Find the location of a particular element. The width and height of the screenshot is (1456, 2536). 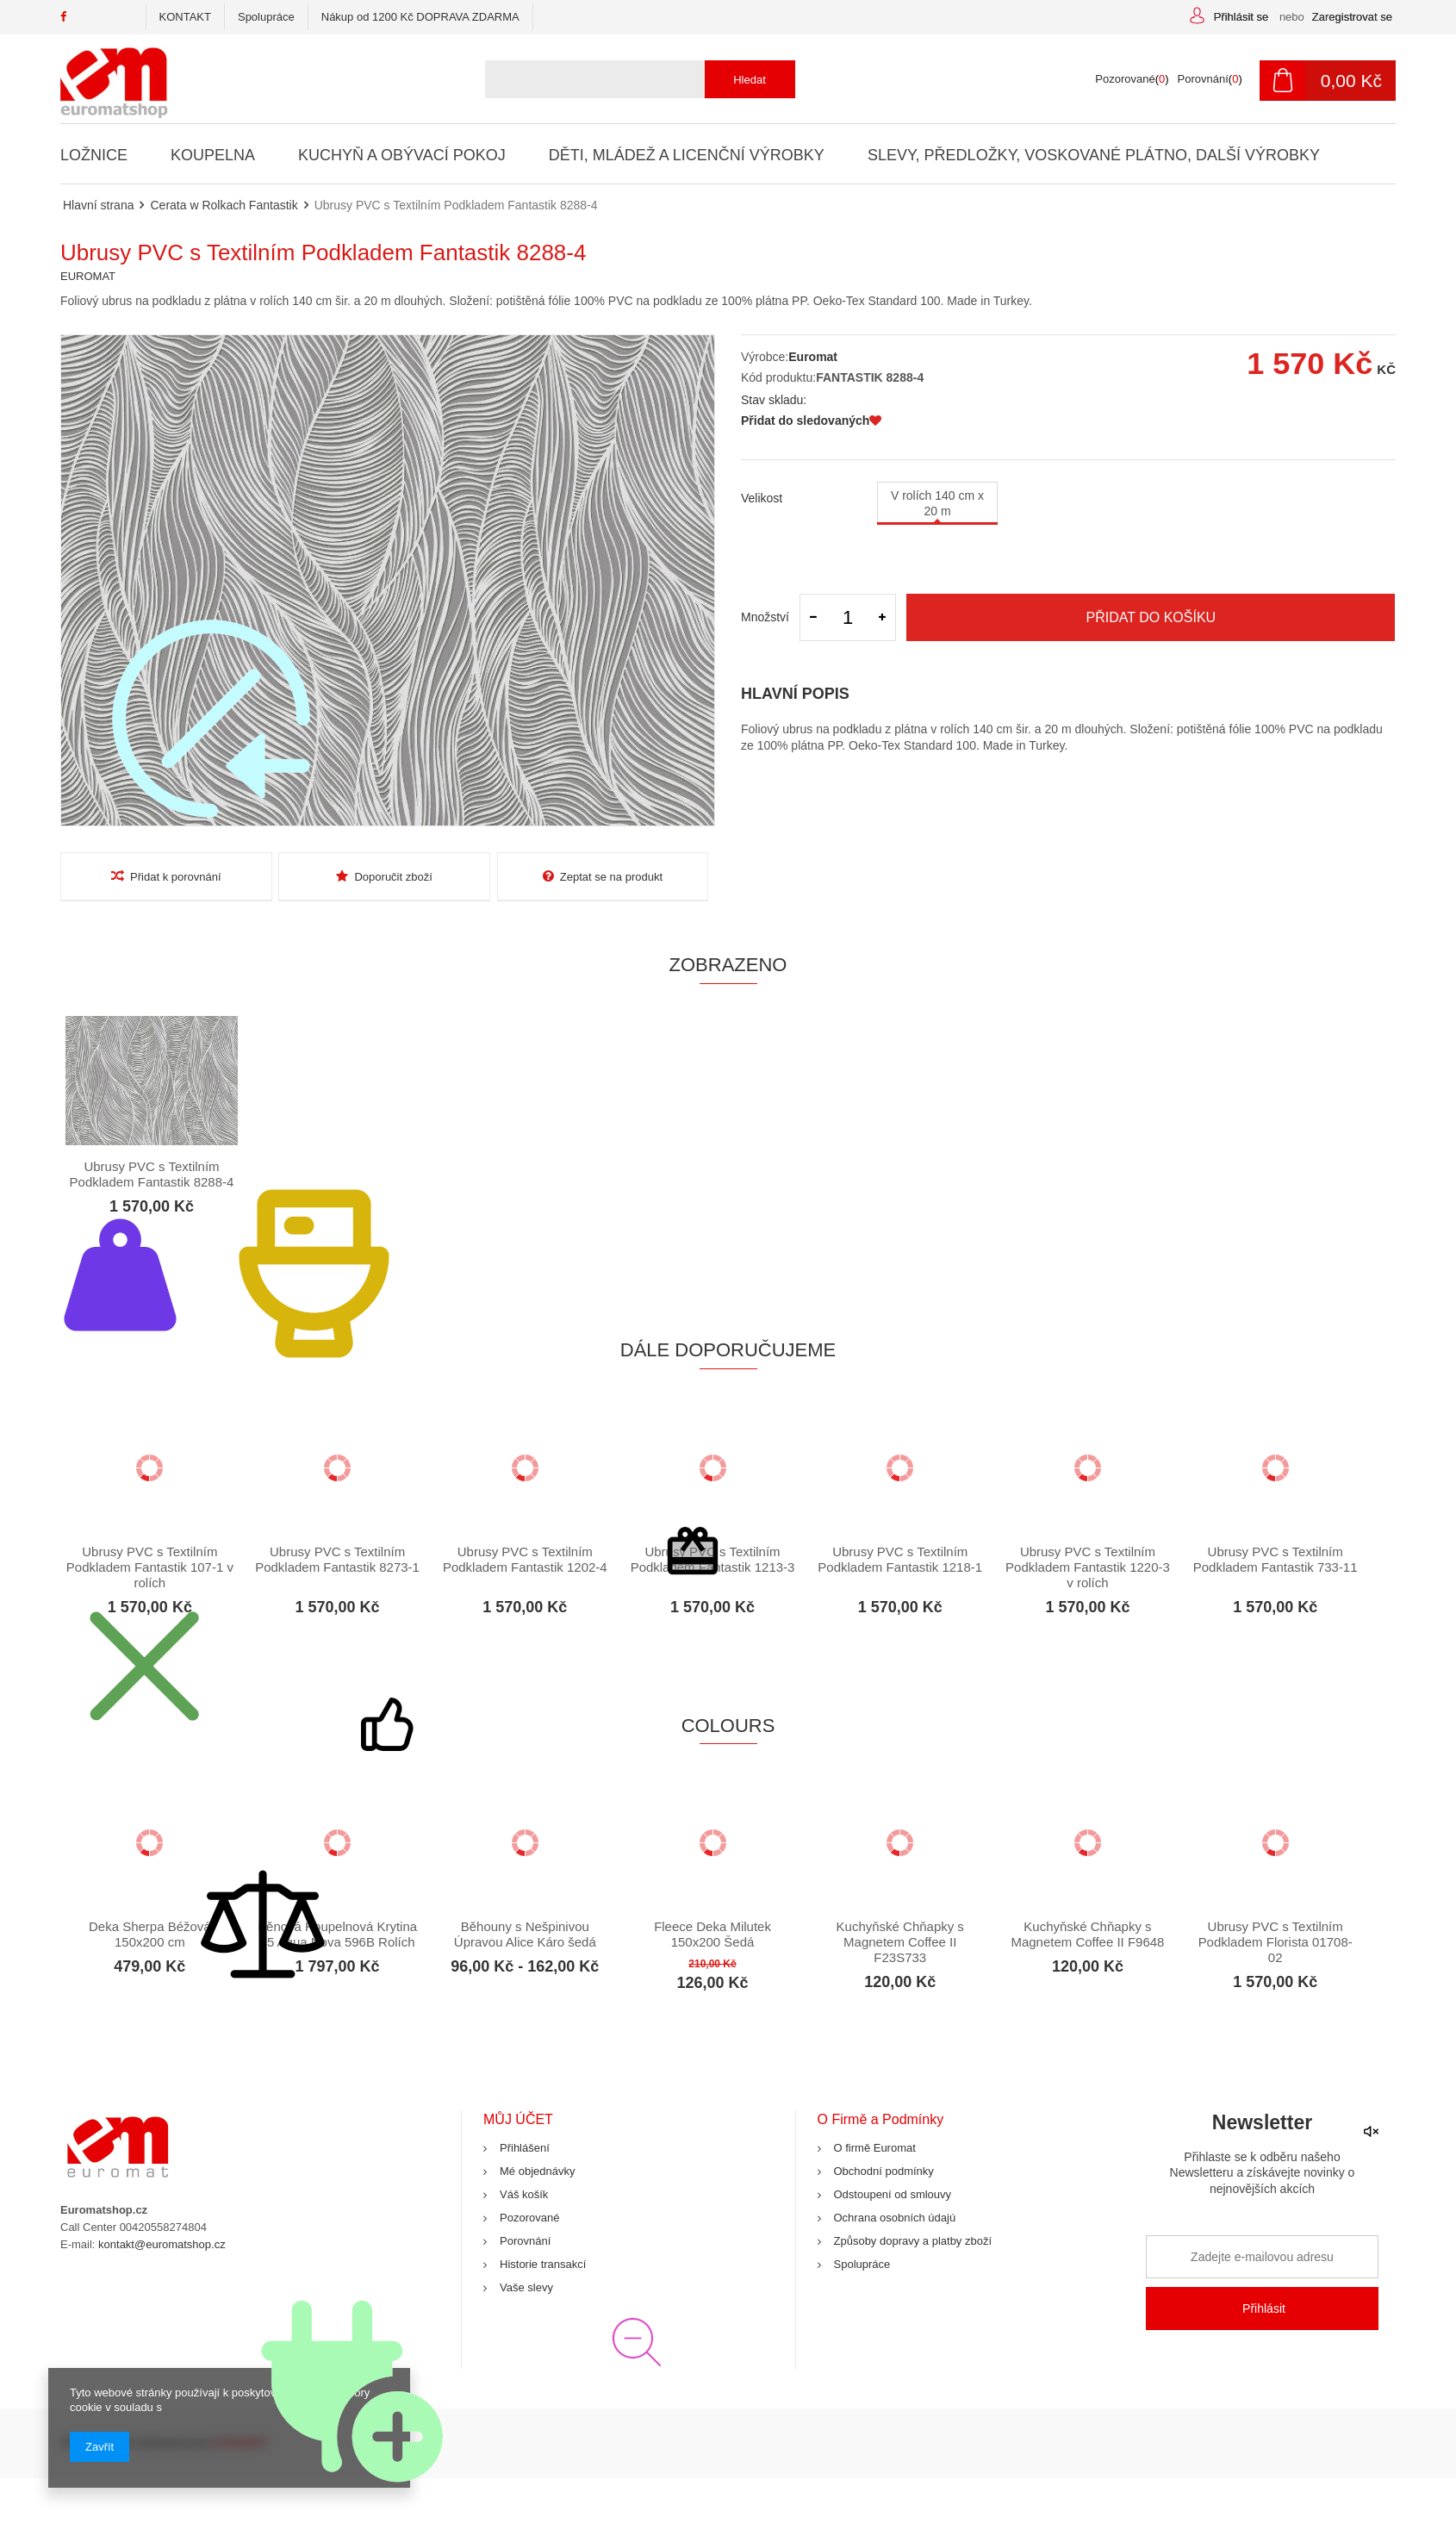

indicates a tracked issue was closed as not planned is located at coordinates (211, 719).